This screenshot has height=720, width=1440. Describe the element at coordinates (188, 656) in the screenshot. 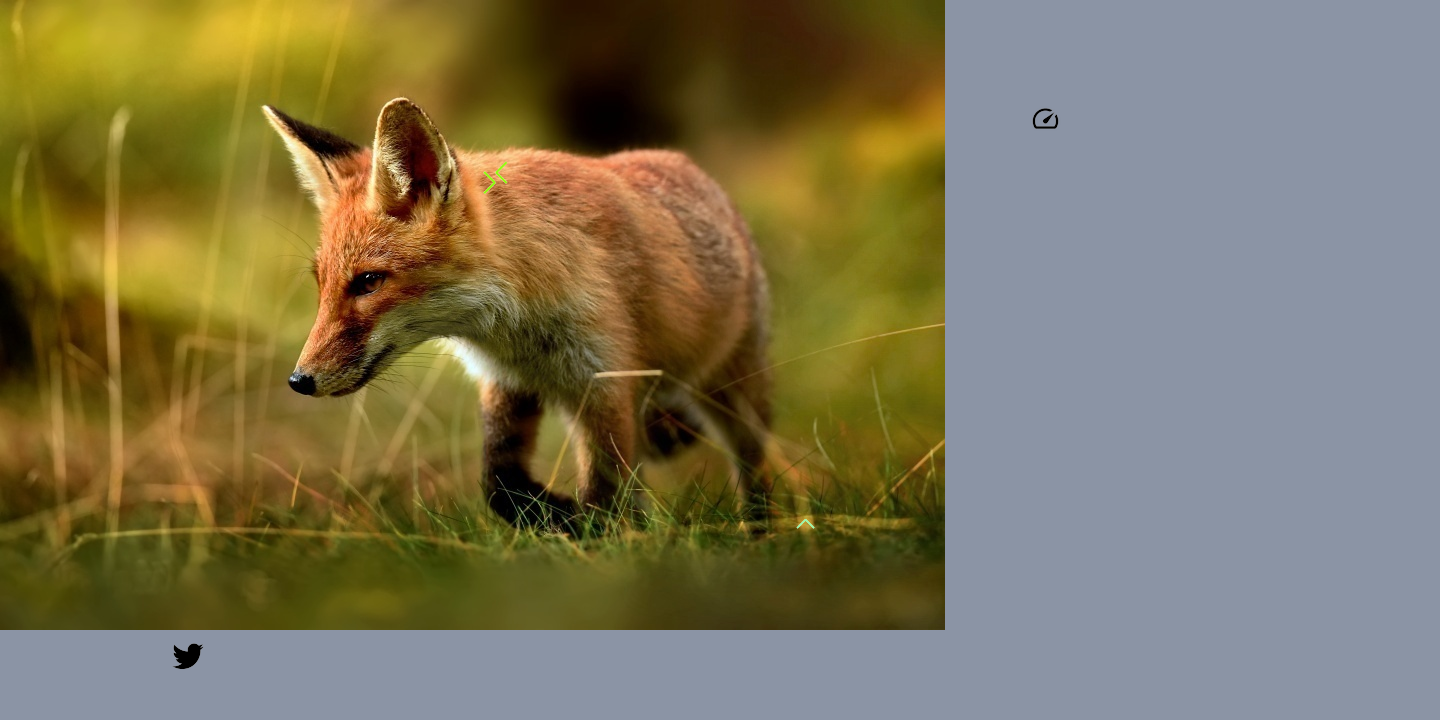

I see `share to Twitter` at that location.